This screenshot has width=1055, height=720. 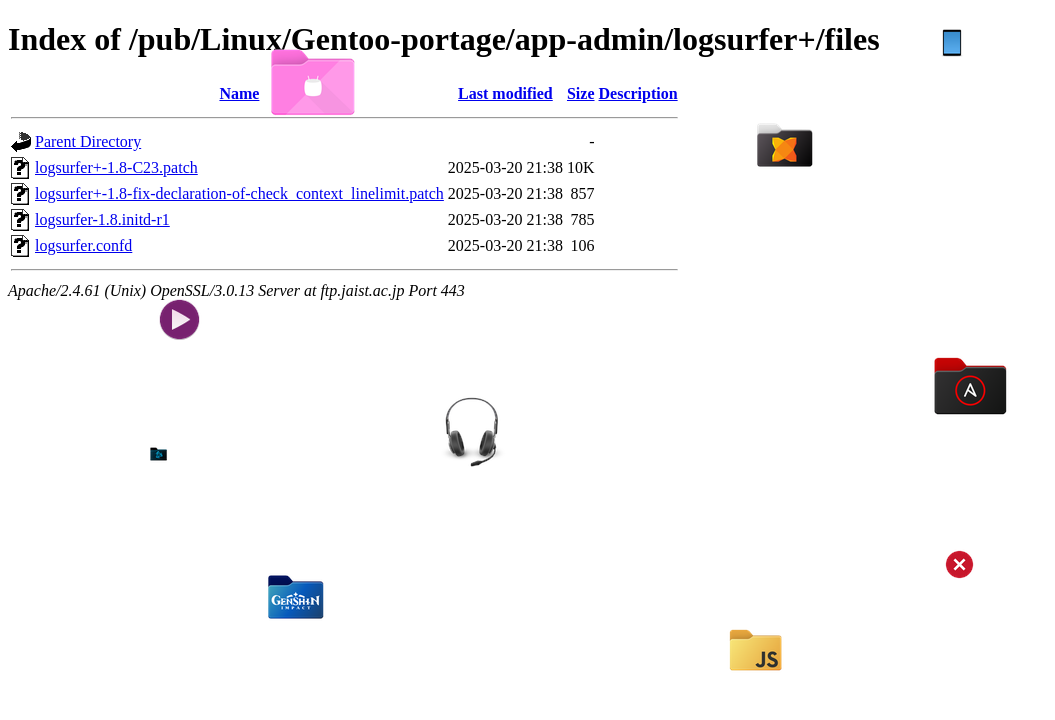 What do you see at coordinates (784, 146) in the screenshot?
I see `folder containing haxe project files` at bounding box center [784, 146].